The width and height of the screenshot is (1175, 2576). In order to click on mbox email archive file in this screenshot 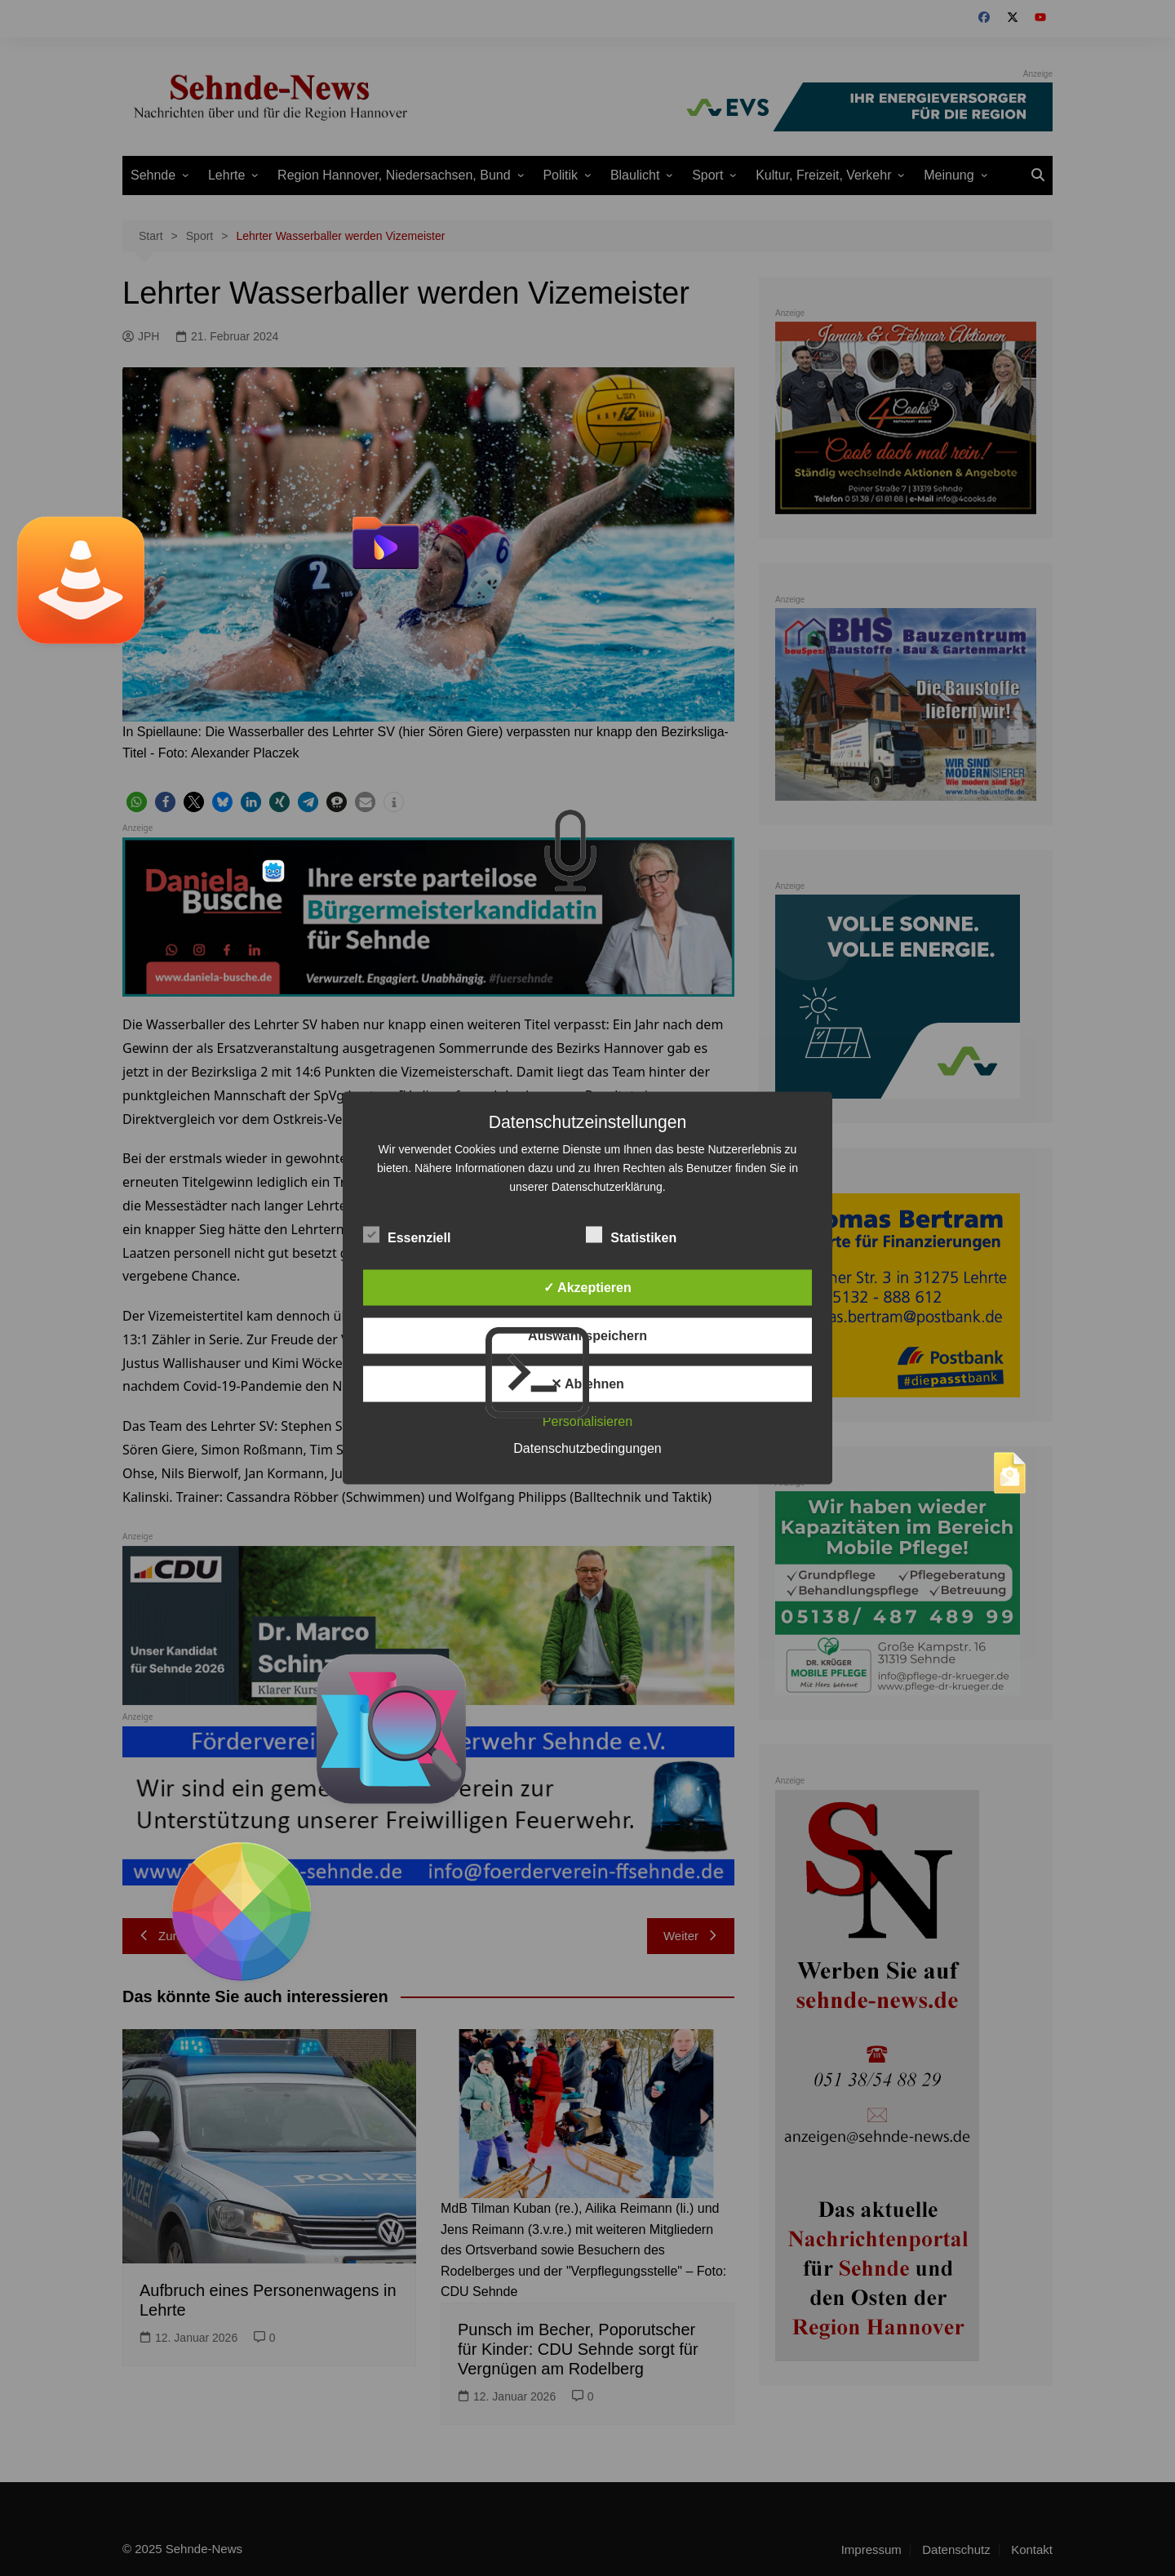, I will do `click(1009, 1472)`.